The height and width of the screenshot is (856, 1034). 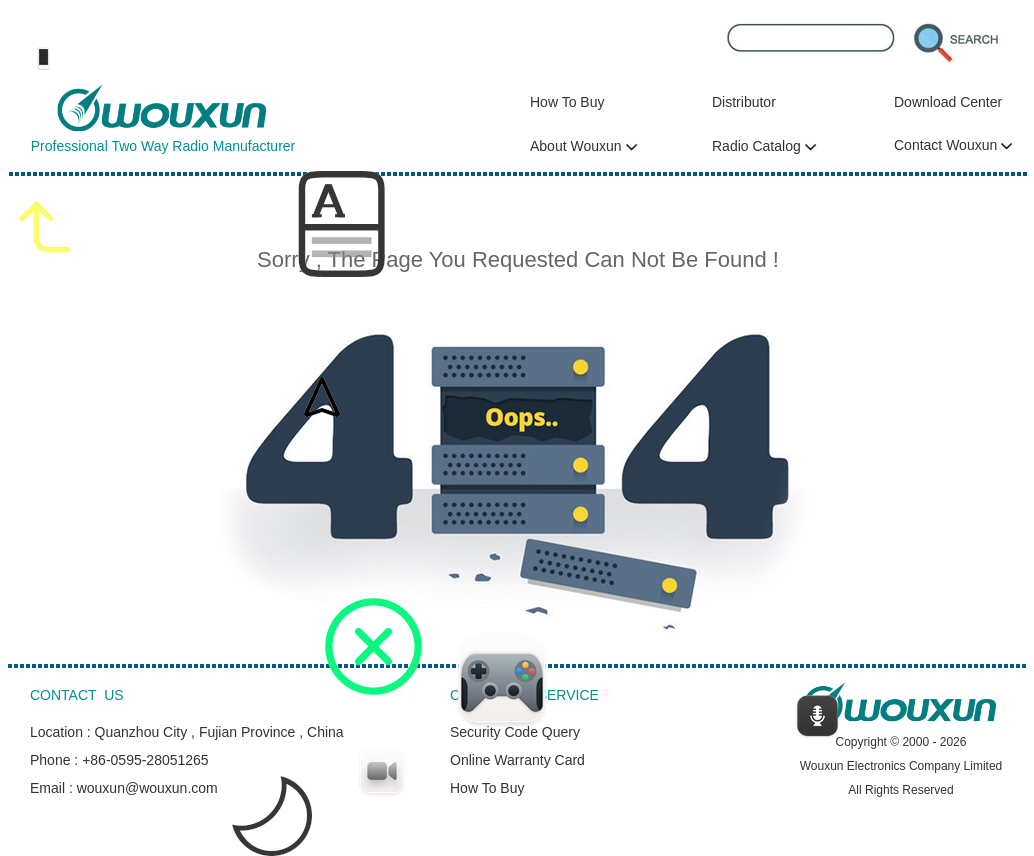 I want to click on open podcast or audio recording app, so click(x=817, y=716).